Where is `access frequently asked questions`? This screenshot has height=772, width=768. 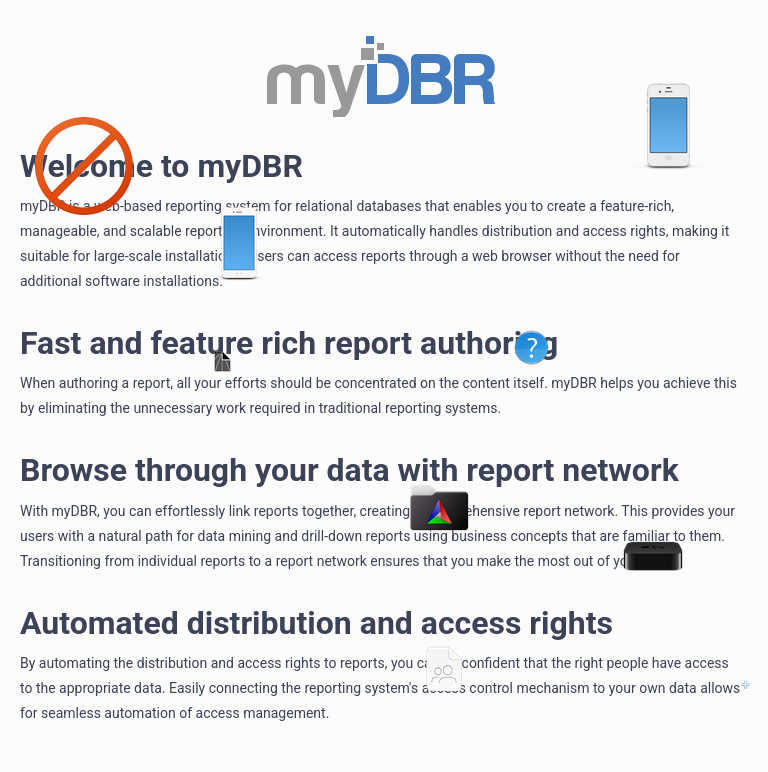
access frequently asked questions is located at coordinates (531, 347).